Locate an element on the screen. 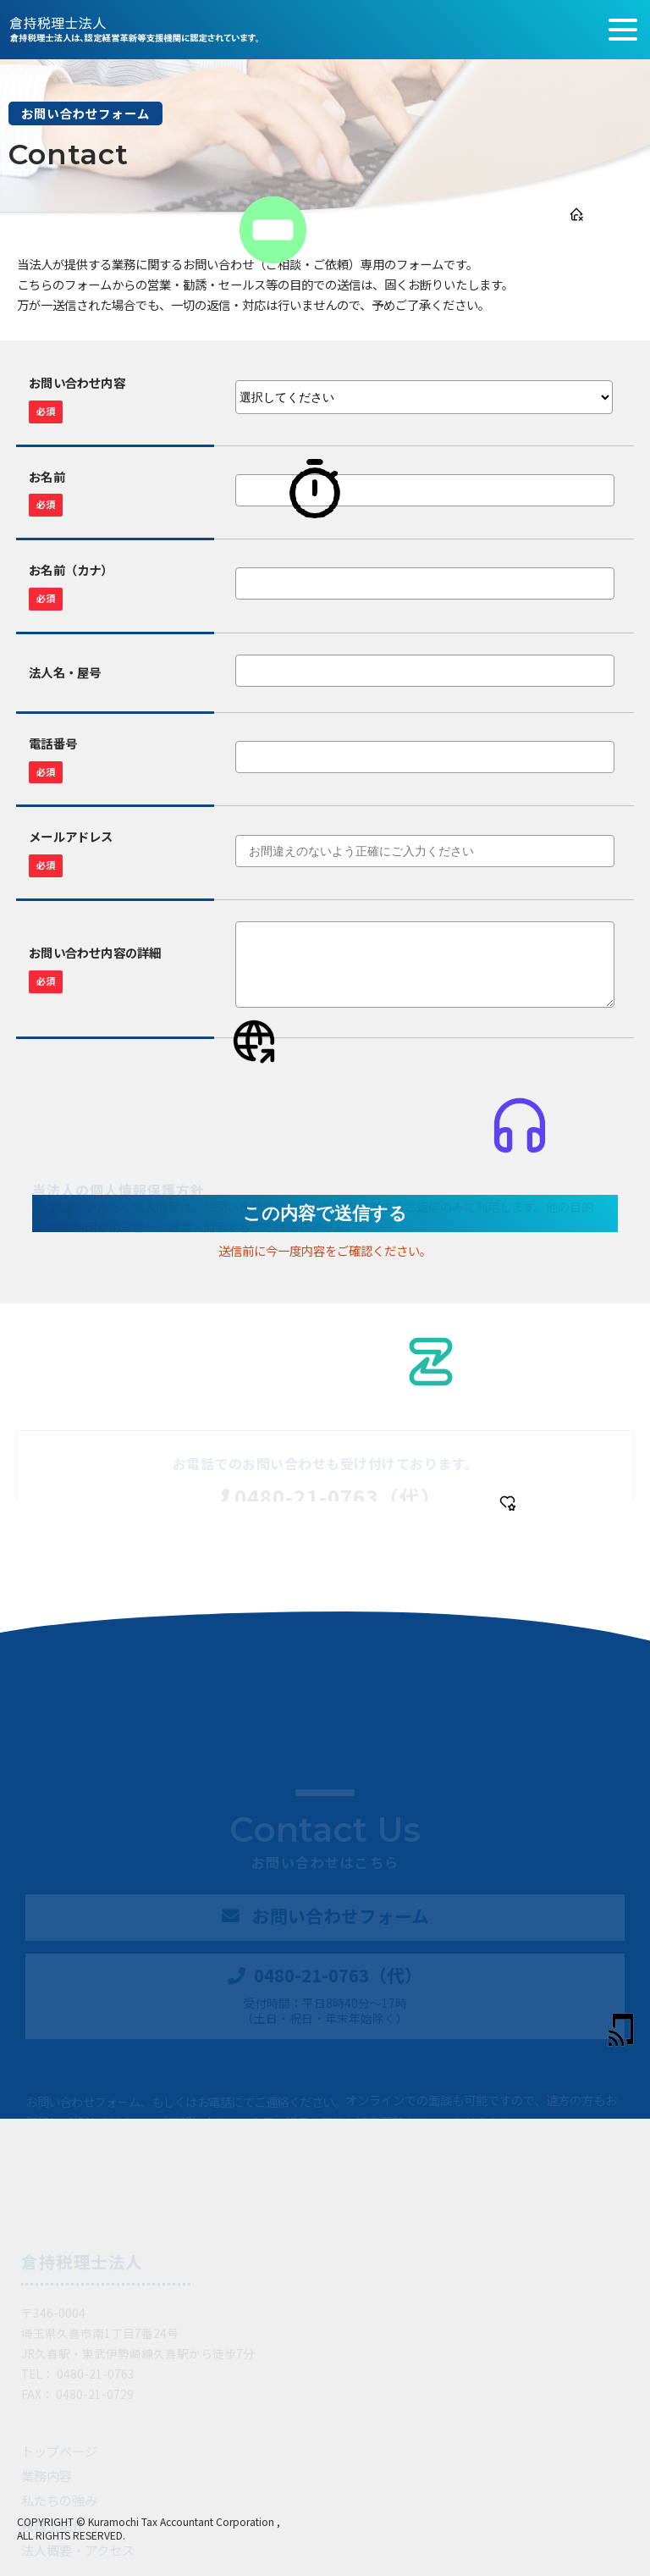 The image size is (650, 2576). remove a saved home address is located at coordinates (576, 214).